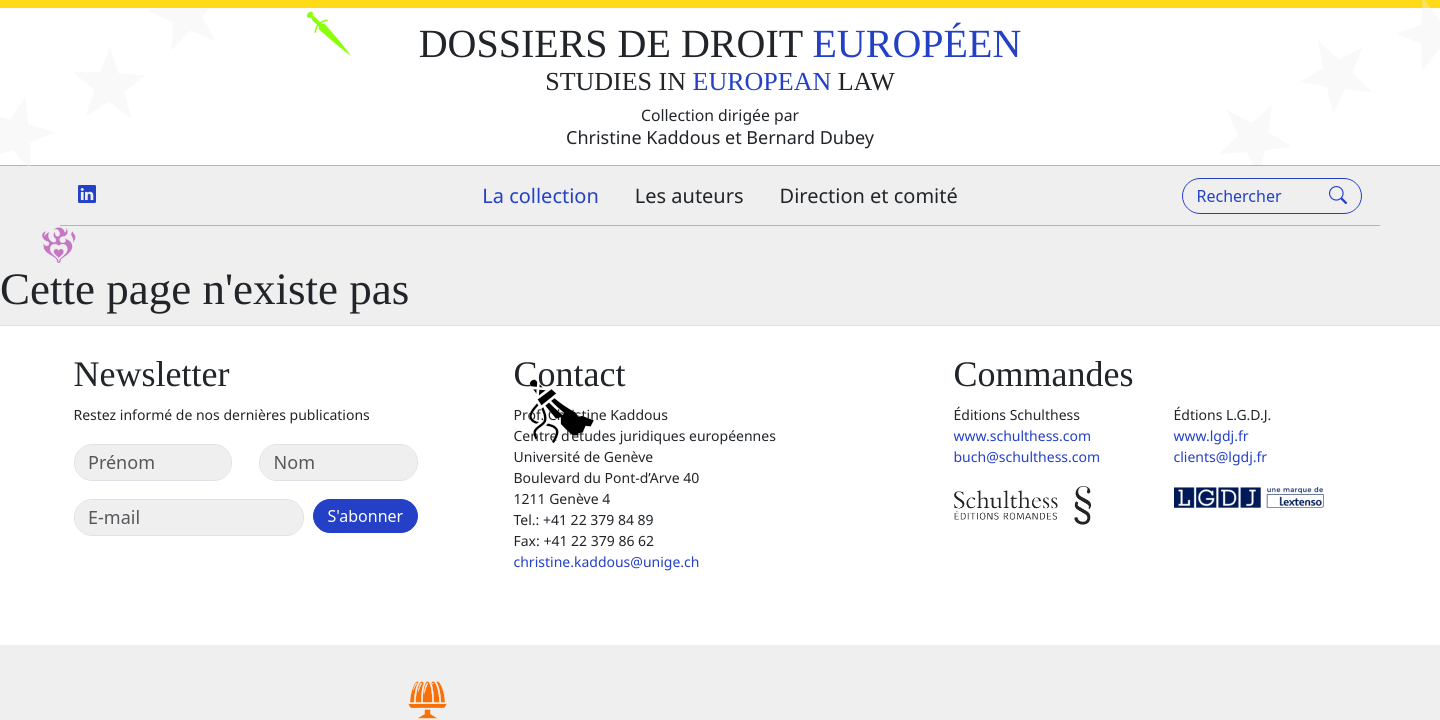  Describe the element at coordinates (561, 411) in the screenshot. I see `indicates a broken or degraded weapon in inventory` at that location.